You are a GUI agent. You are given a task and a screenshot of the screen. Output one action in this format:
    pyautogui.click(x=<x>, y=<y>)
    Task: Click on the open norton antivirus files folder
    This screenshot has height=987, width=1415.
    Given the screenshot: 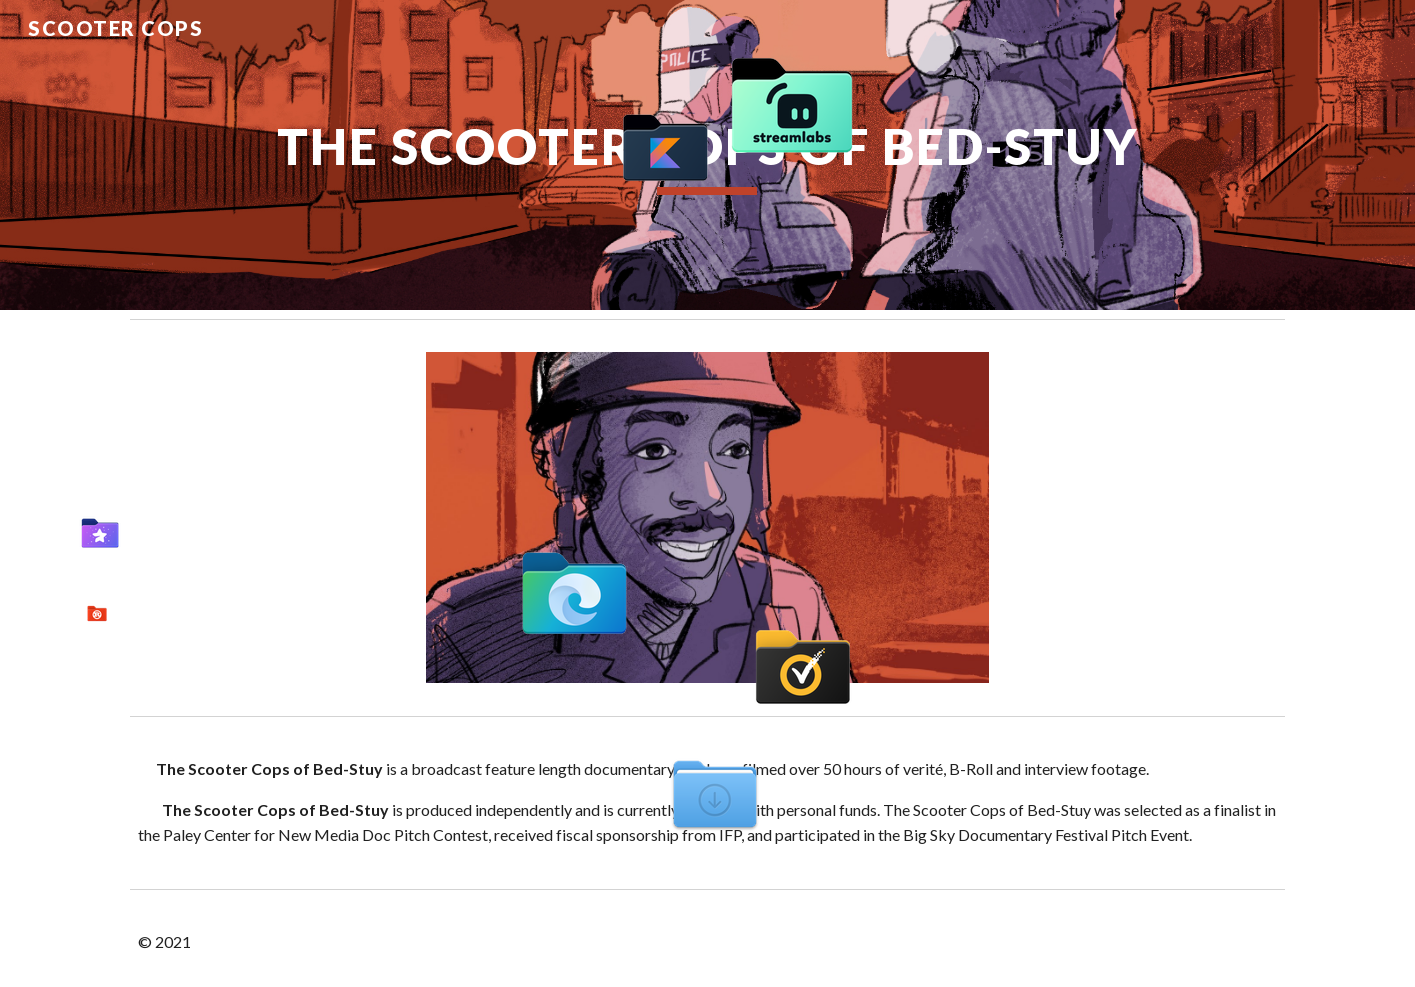 What is the action you would take?
    pyautogui.click(x=802, y=669)
    